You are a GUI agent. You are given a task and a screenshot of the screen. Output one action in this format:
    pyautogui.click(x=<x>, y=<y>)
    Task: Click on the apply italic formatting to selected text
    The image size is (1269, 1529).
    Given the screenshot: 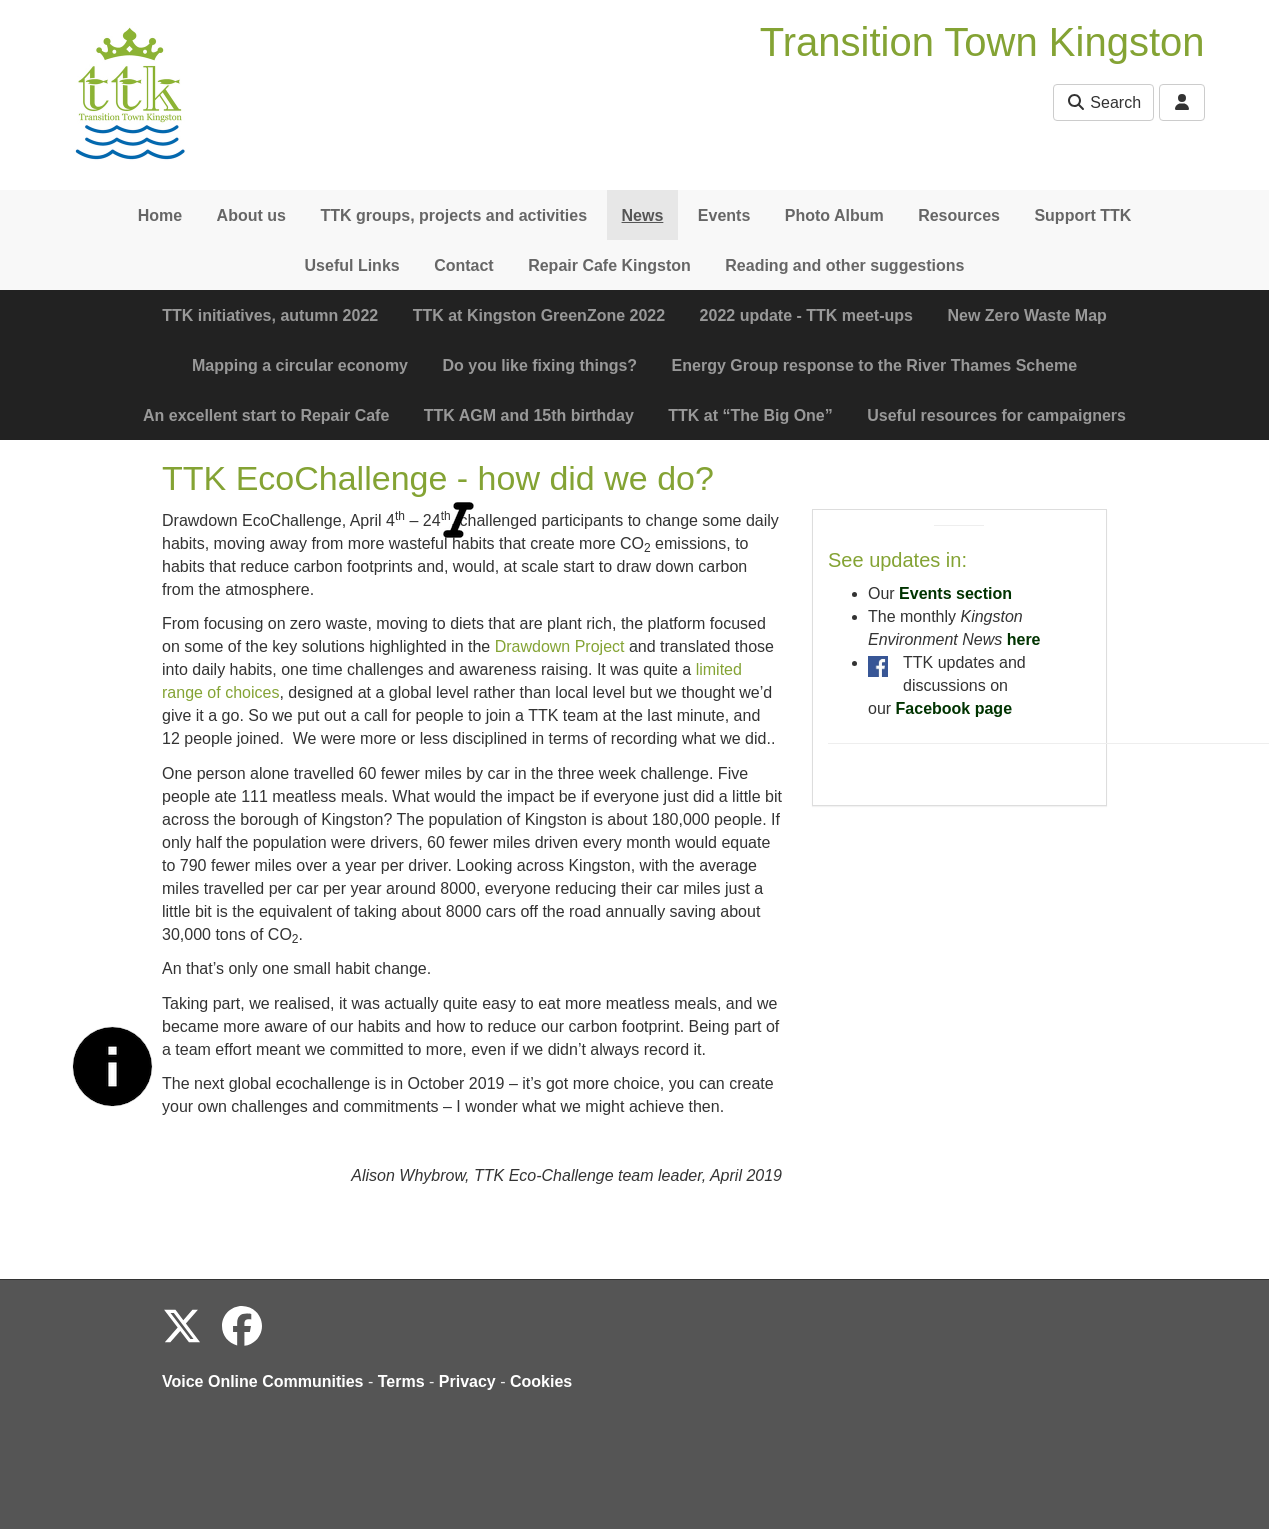 What is the action you would take?
    pyautogui.click(x=458, y=522)
    